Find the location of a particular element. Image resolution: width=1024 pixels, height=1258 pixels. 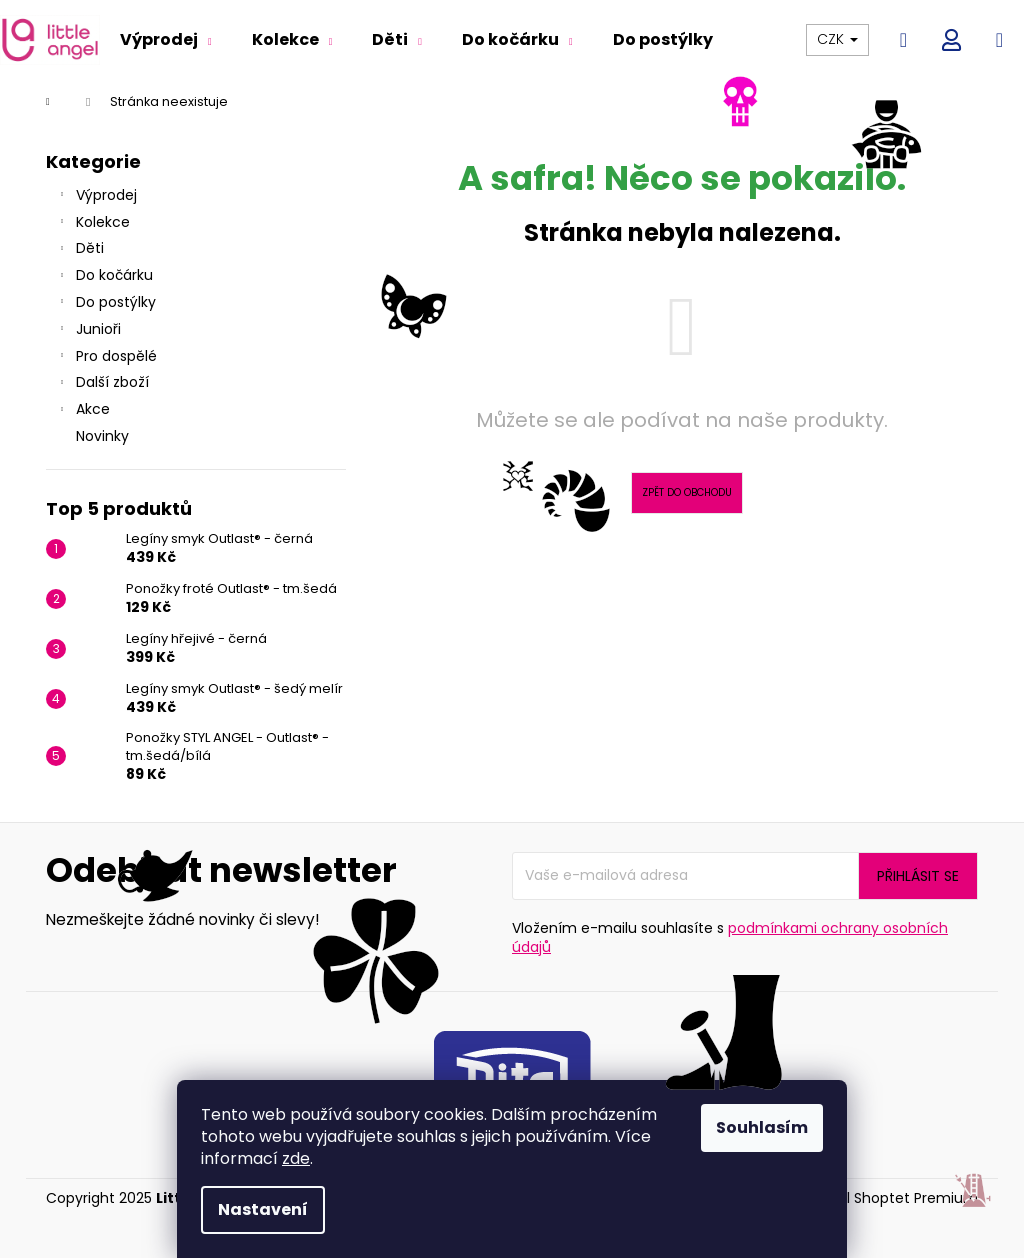

set tempo or timing for music playback is located at coordinates (974, 1188).